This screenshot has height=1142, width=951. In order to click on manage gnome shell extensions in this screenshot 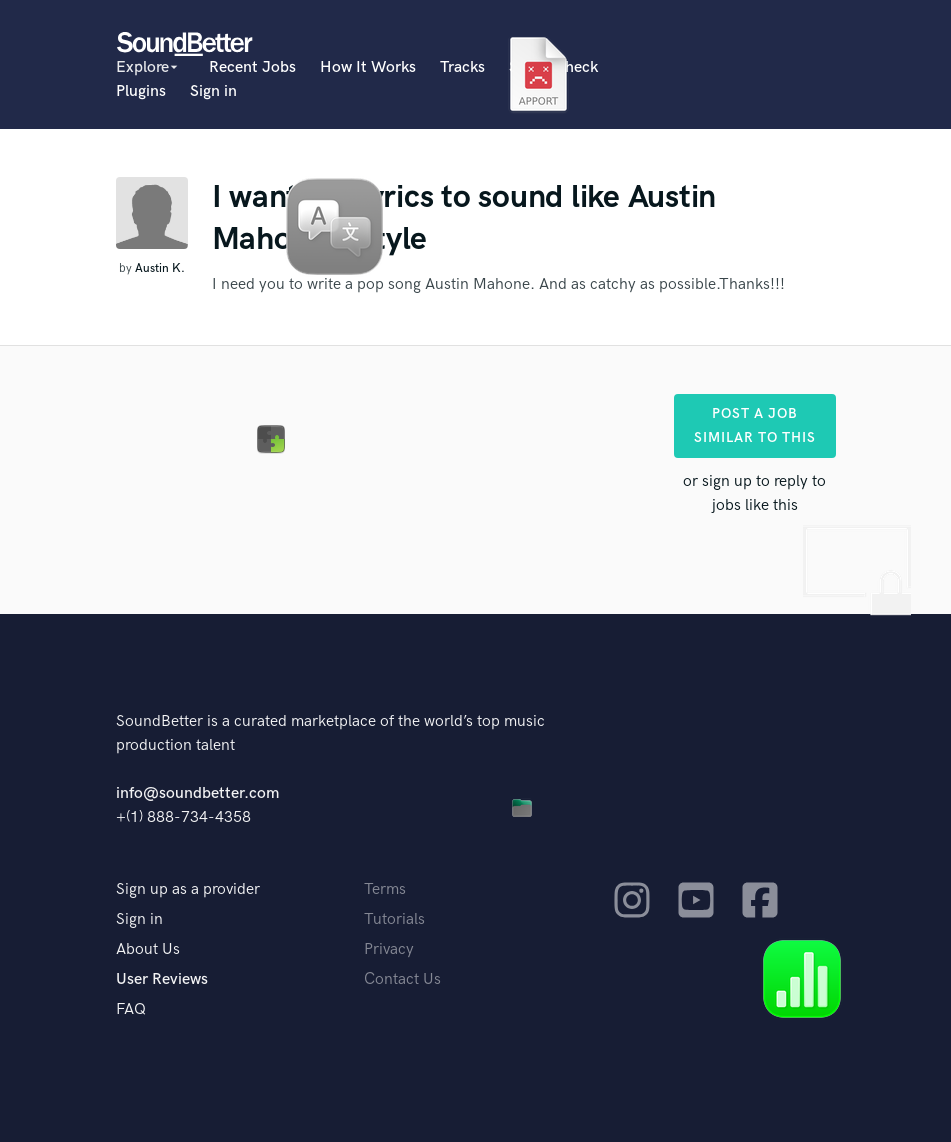, I will do `click(271, 439)`.